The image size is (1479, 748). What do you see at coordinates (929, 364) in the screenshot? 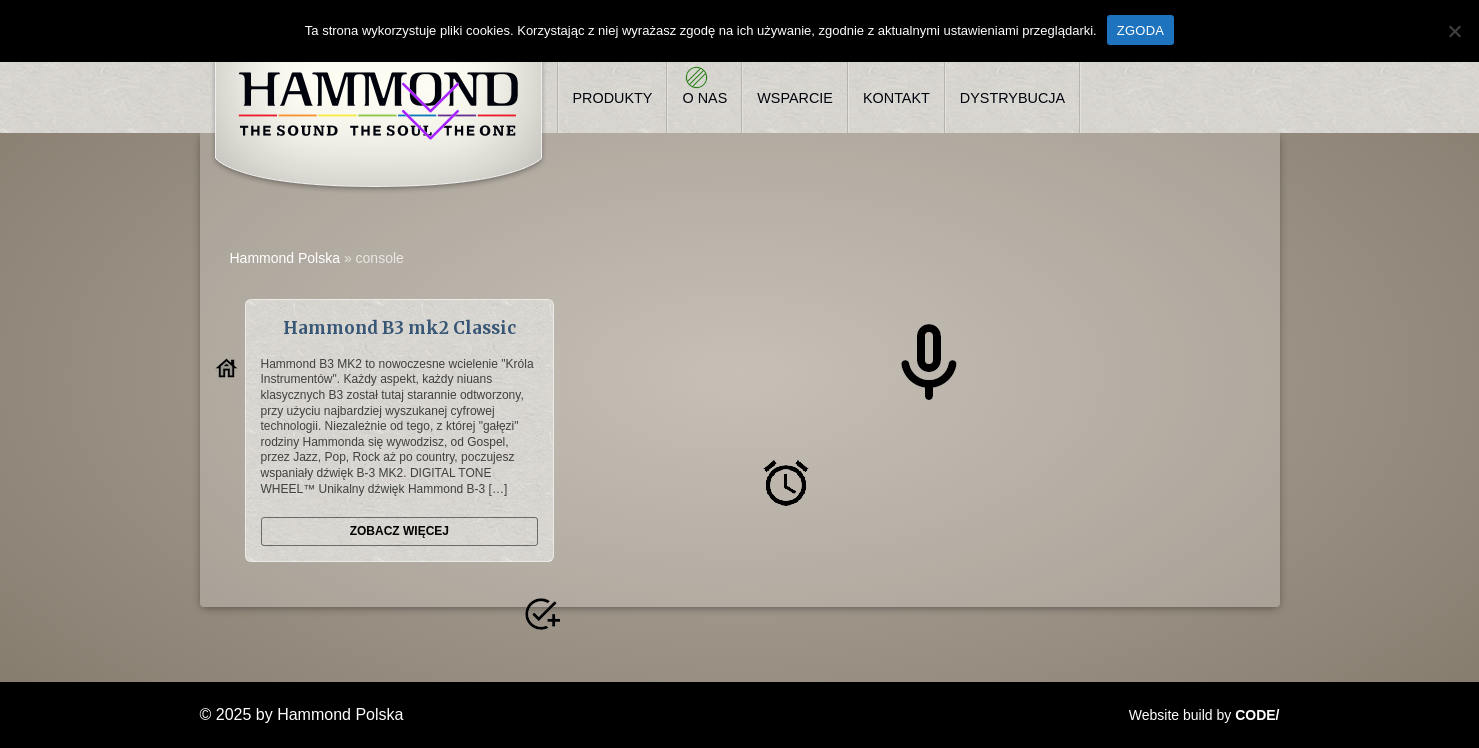
I see `tap to start voice recording` at bounding box center [929, 364].